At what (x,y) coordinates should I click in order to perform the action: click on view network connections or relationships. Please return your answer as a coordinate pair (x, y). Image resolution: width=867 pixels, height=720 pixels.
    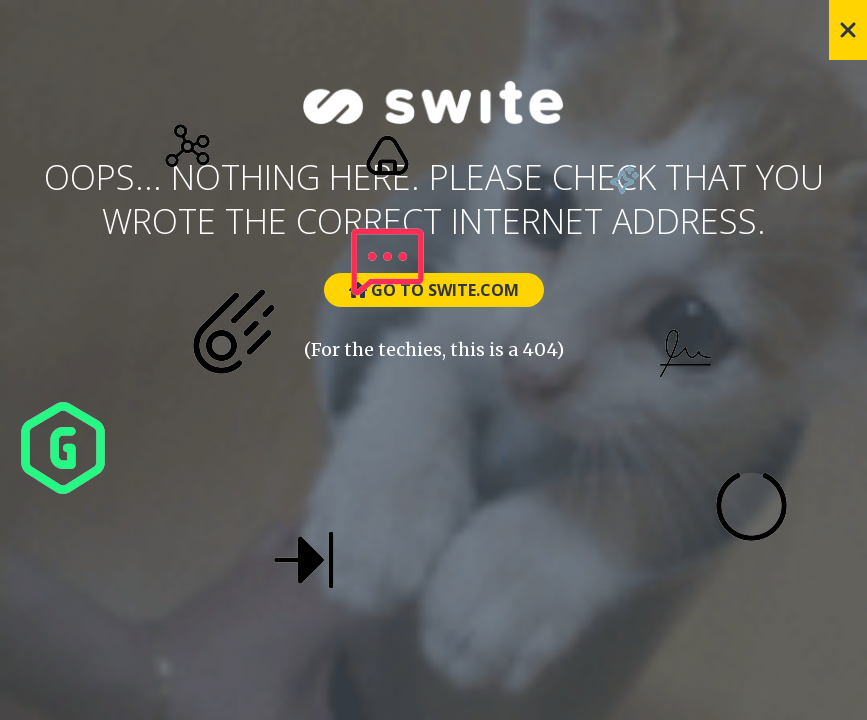
    Looking at the image, I should click on (187, 146).